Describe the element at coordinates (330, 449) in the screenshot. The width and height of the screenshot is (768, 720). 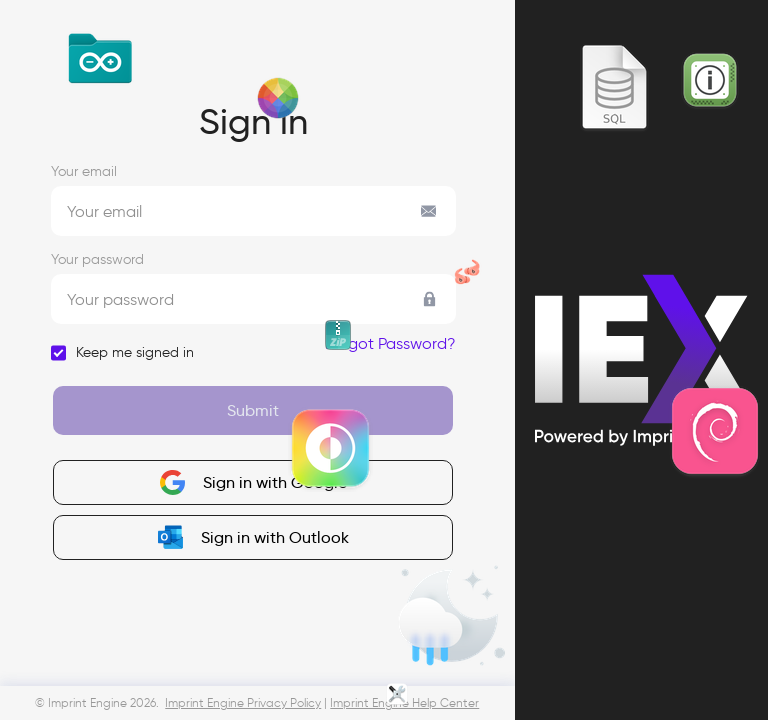
I see `open display or theme settings` at that location.